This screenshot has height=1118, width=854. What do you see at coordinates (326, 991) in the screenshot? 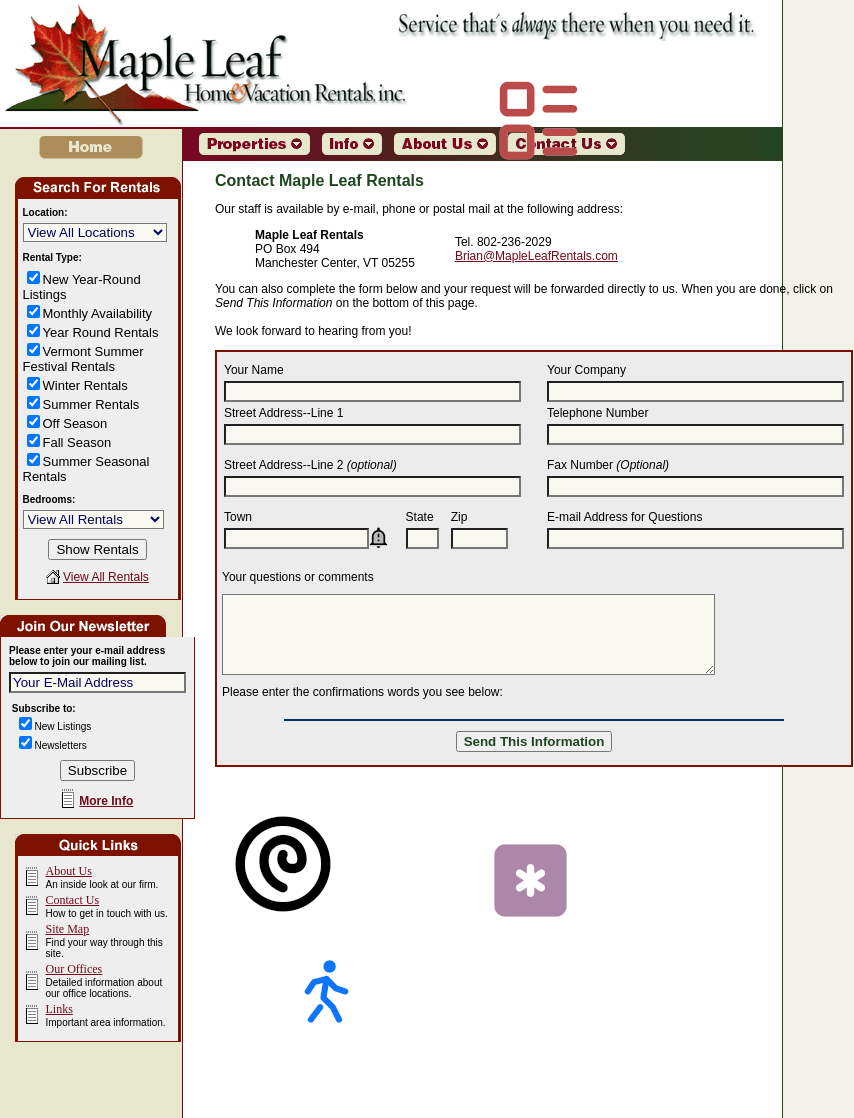
I see `select walking as your navigation mode` at bounding box center [326, 991].